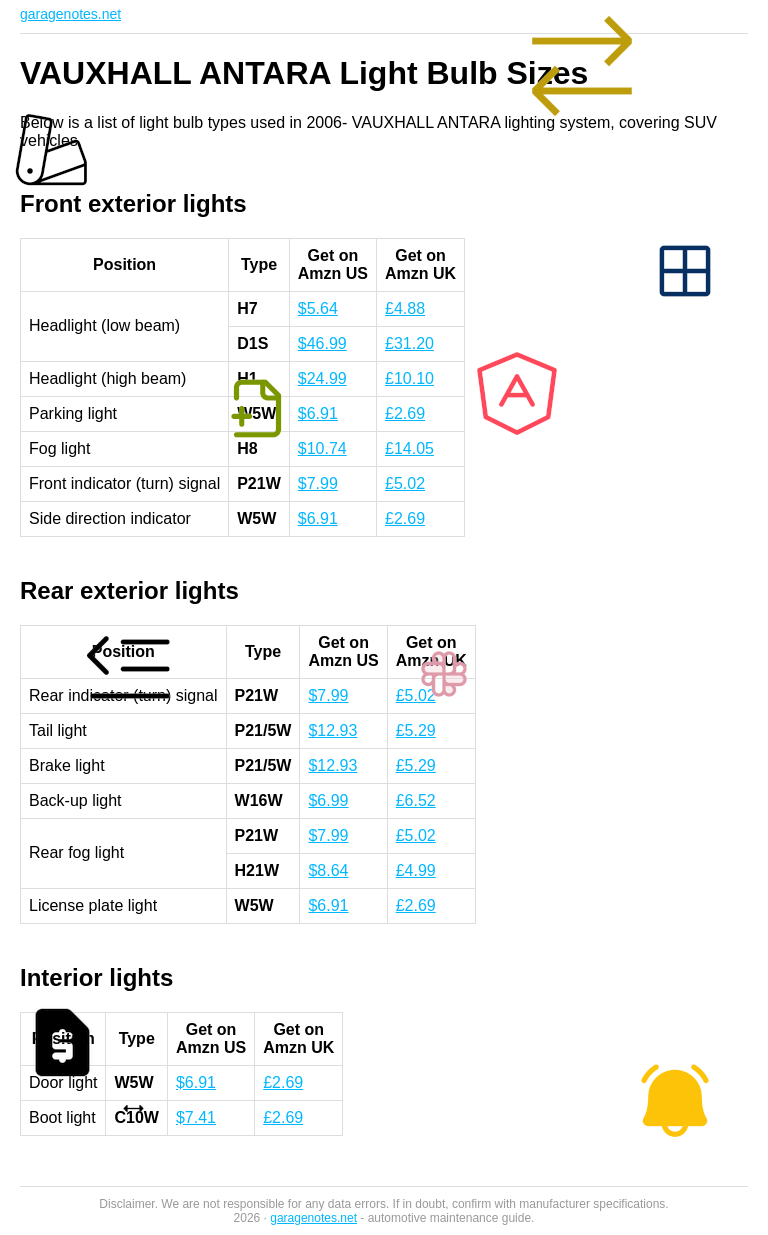 The image size is (768, 1235). What do you see at coordinates (685, 271) in the screenshot?
I see `view items in grid layout` at bounding box center [685, 271].